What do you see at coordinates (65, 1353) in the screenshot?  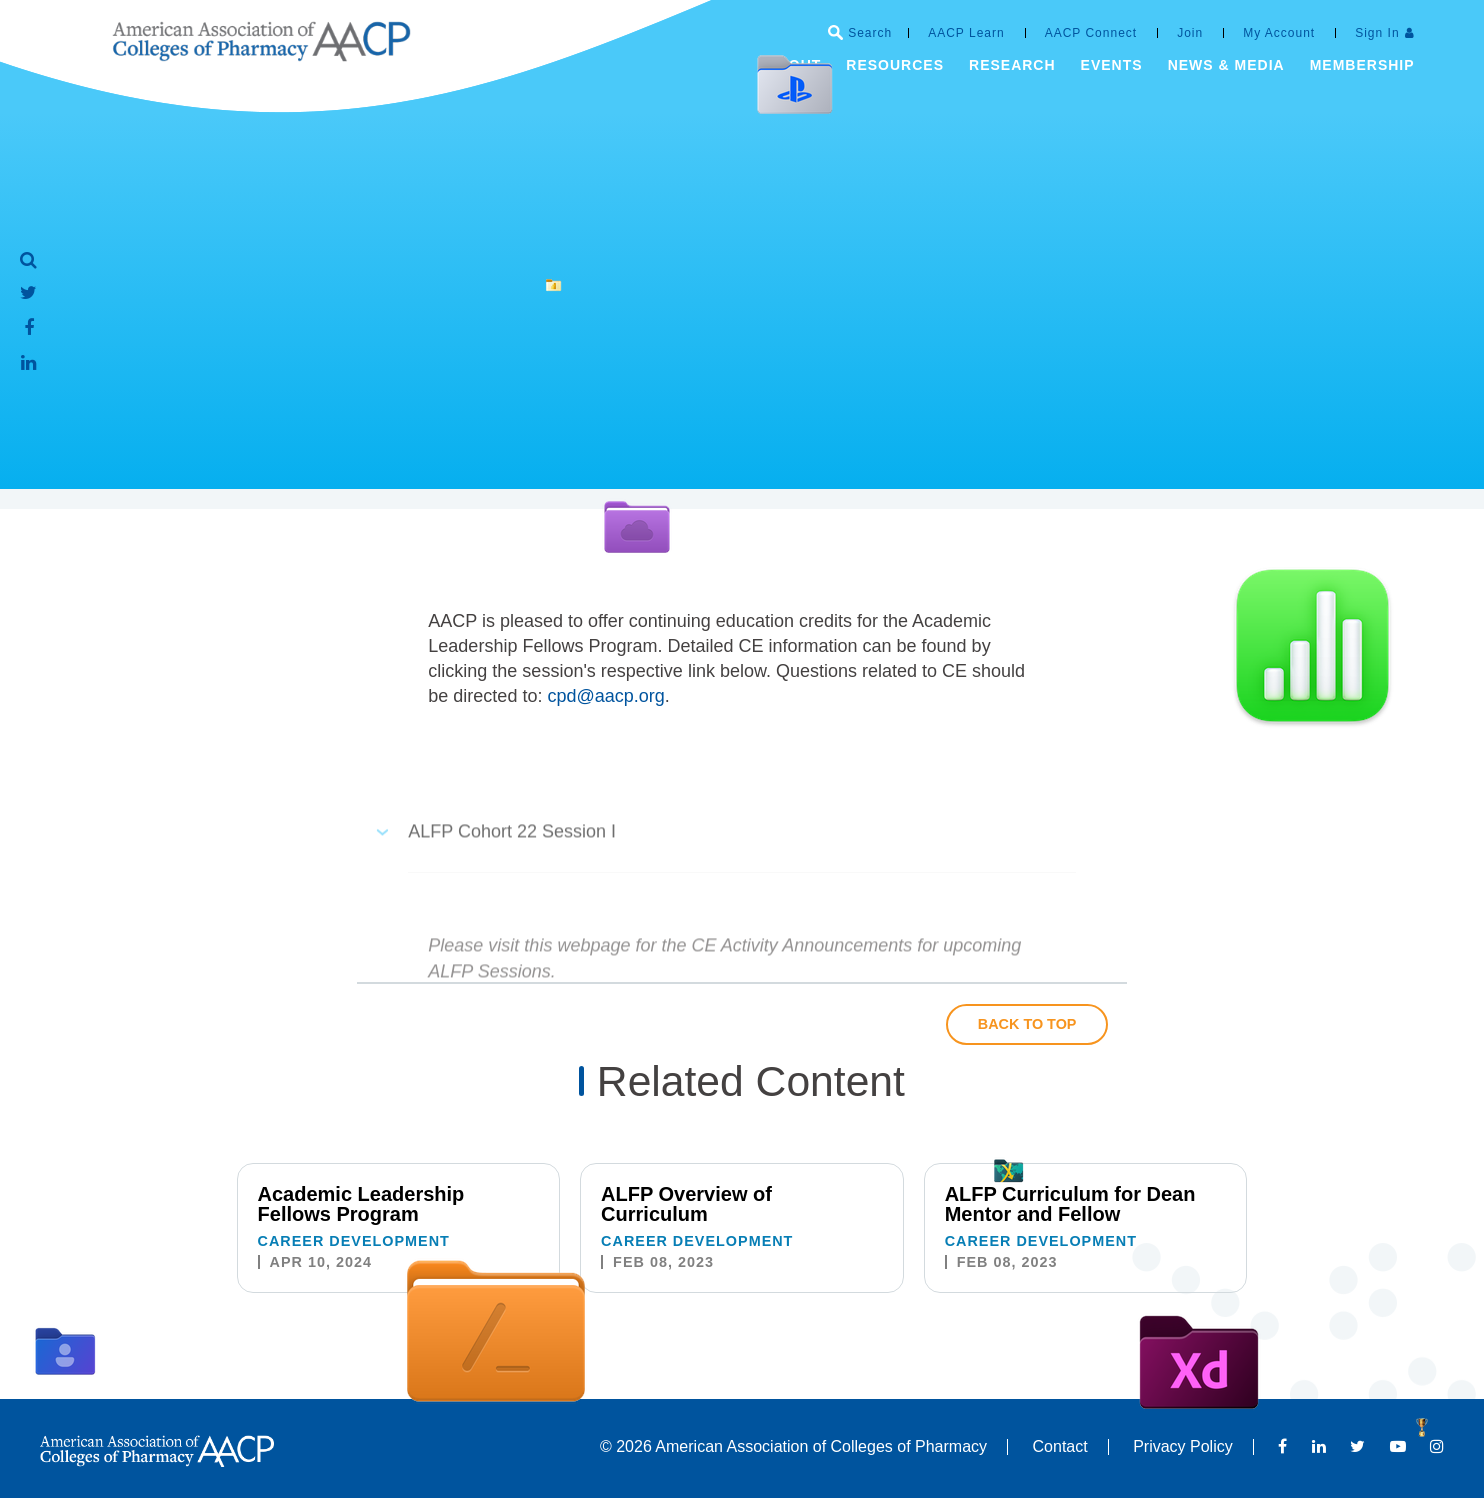 I see `open user profile folder` at bounding box center [65, 1353].